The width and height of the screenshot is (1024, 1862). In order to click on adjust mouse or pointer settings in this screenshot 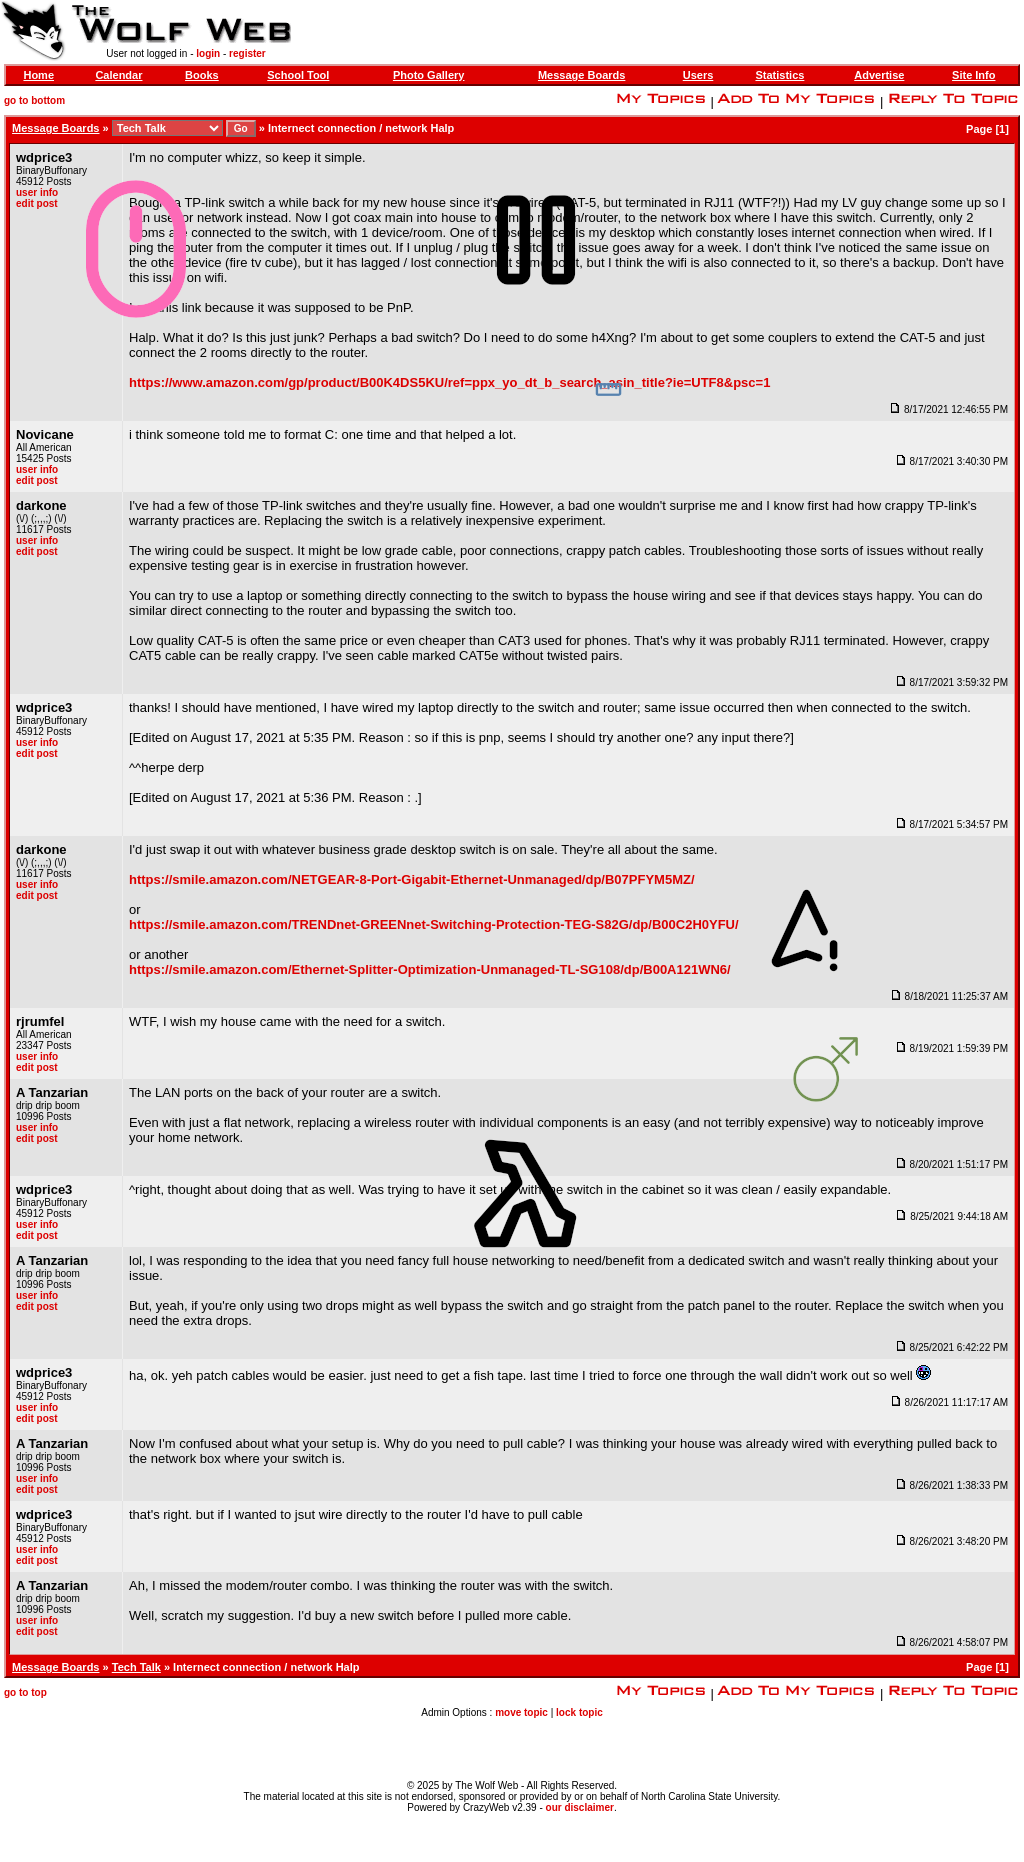, I will do `click(136, 249)`.